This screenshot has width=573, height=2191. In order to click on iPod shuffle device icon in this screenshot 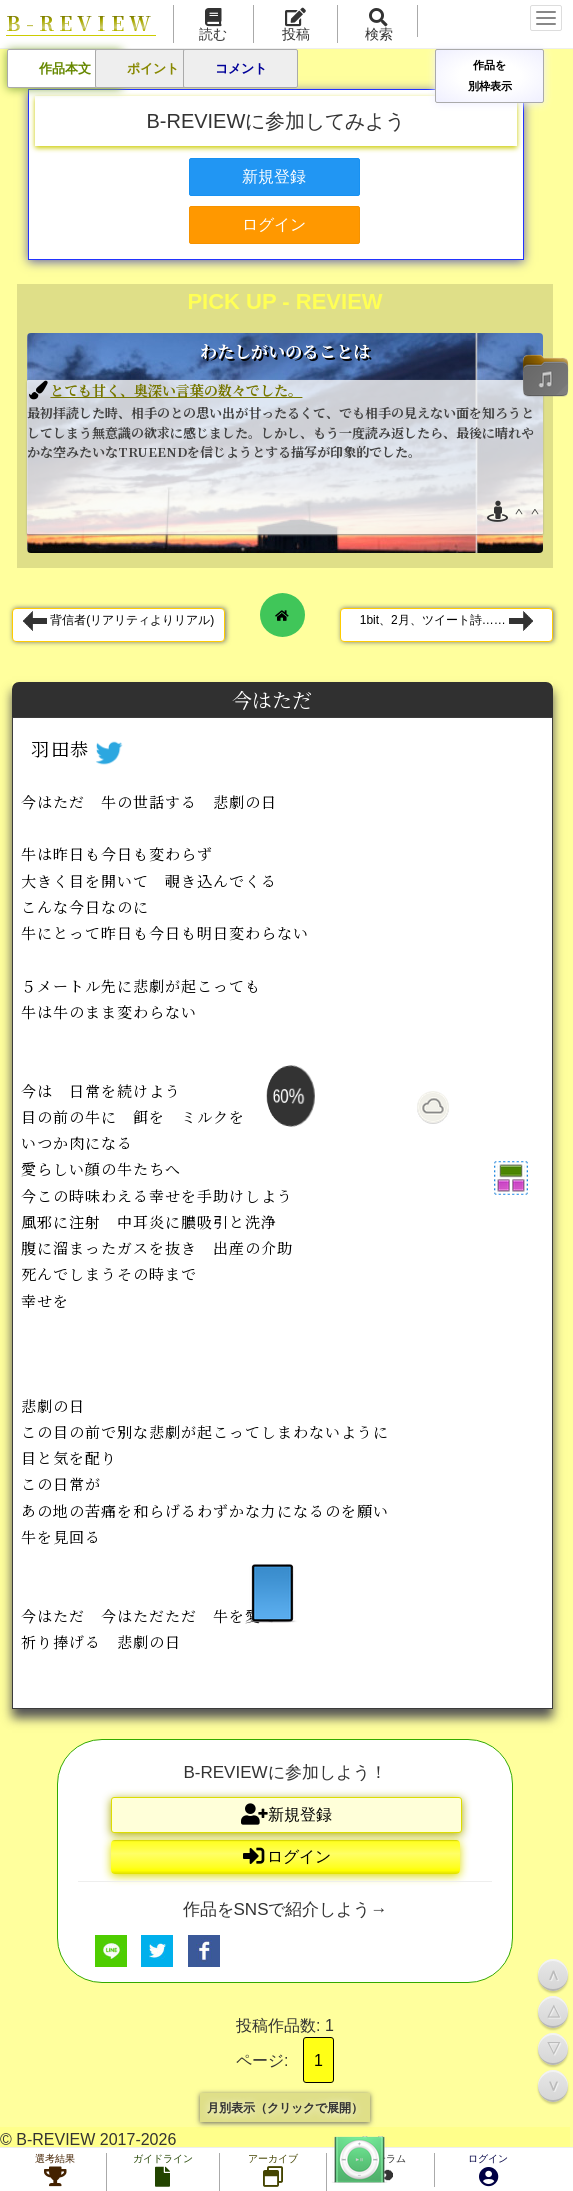, I will do `click(359, 2159)`.